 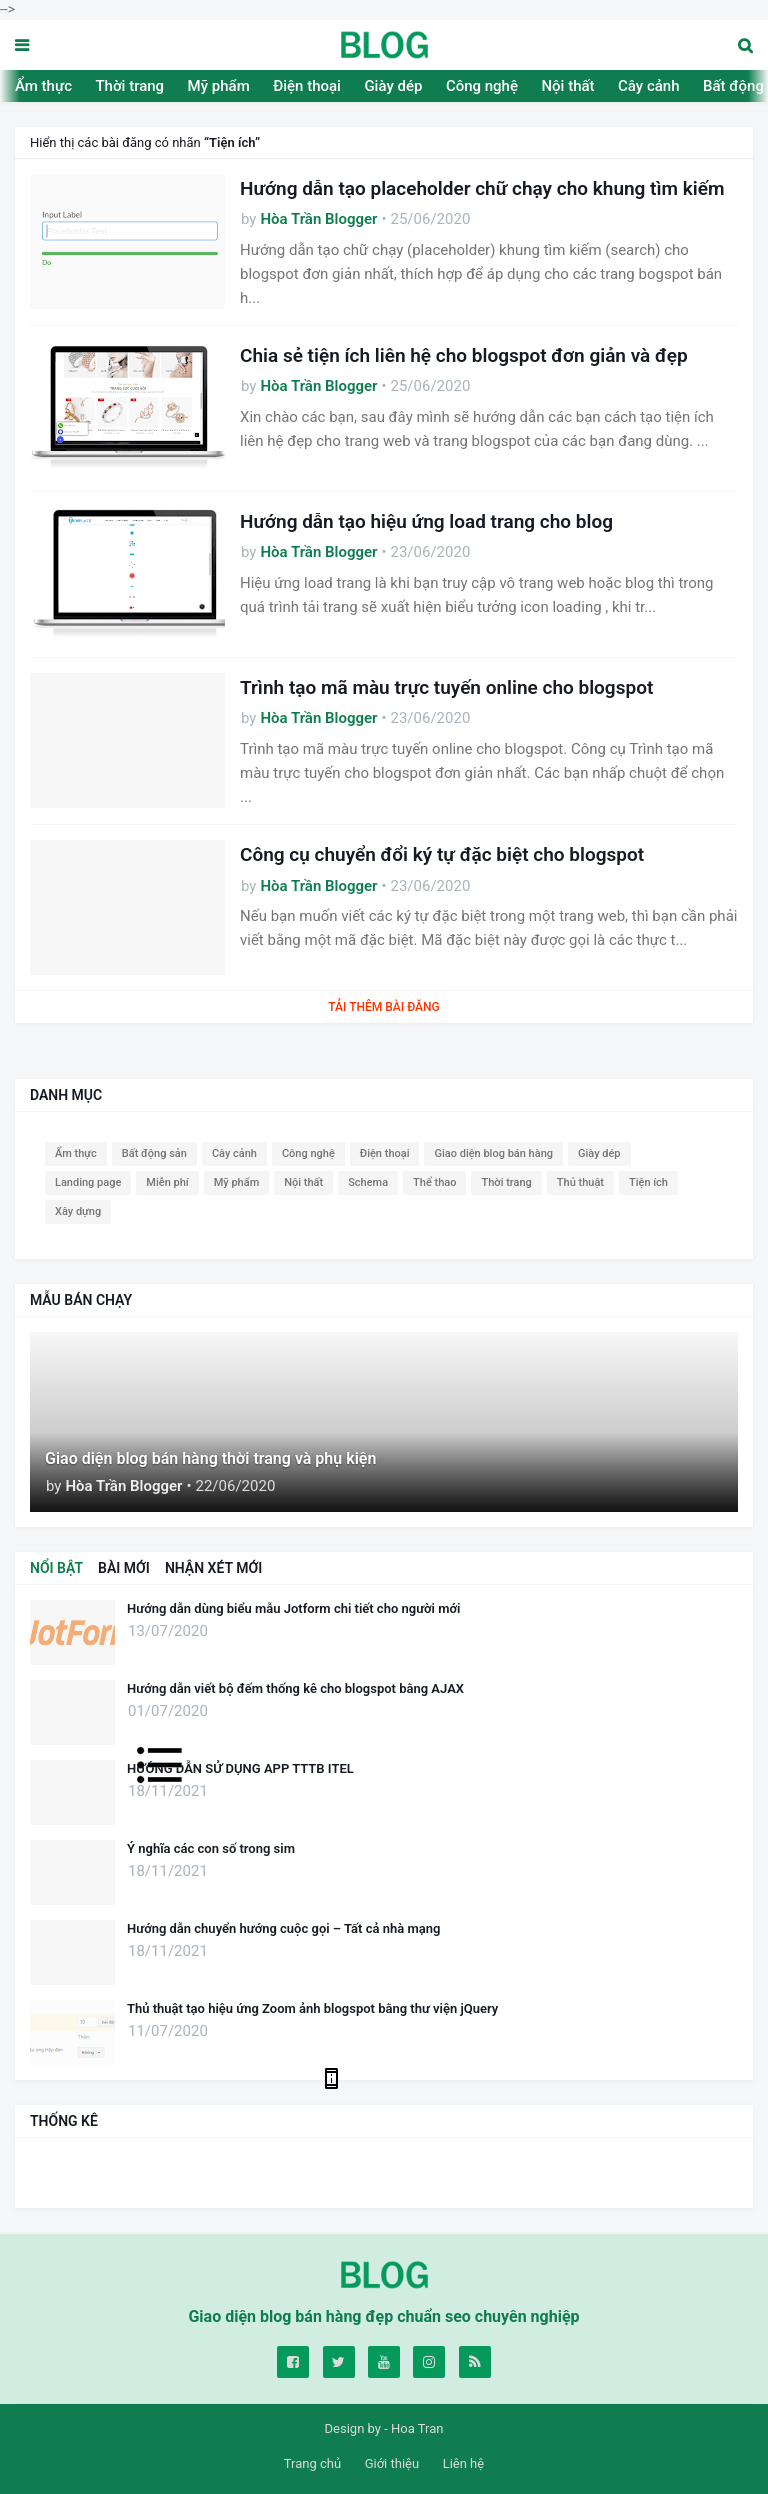 What do you see at coordinates (331, 2078) in the screenshot?
I see `view device information` at bounding box center [331, 2078].